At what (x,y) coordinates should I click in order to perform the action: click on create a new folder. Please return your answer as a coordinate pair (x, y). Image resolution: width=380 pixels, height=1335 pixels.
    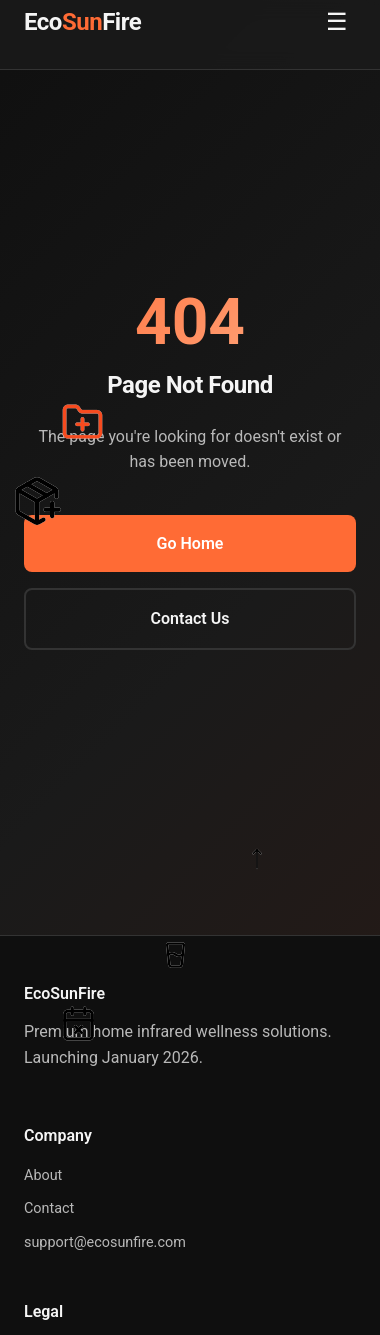
    Looking at the image, I should click on (82, 422).